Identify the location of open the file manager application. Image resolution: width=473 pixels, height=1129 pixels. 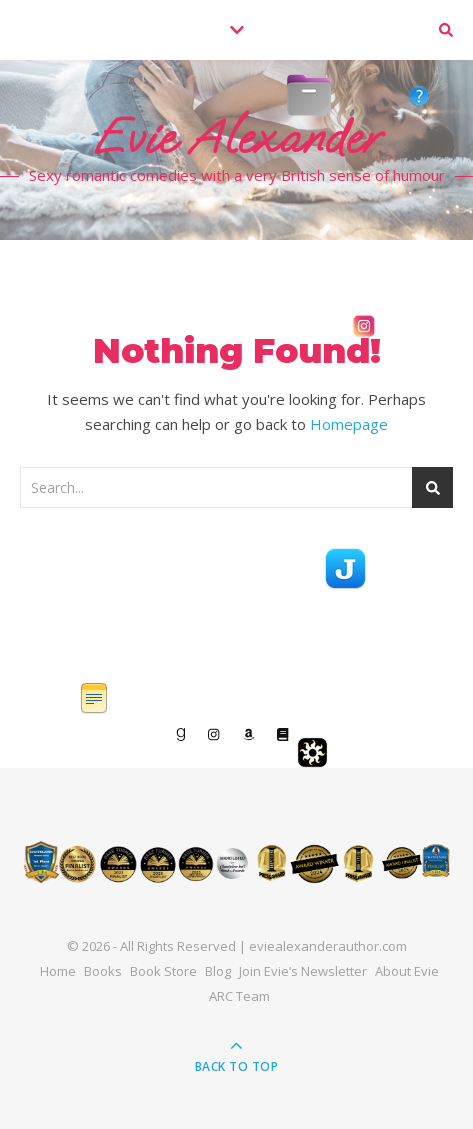
(309, 95).